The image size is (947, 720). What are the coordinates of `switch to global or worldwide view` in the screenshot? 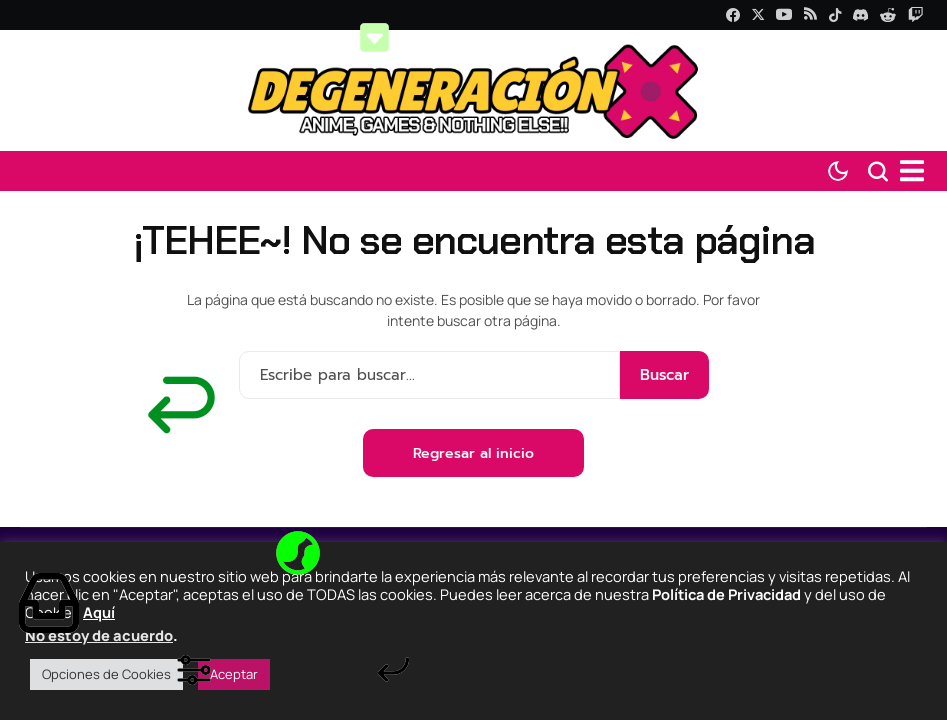 It's located at (298, 553).